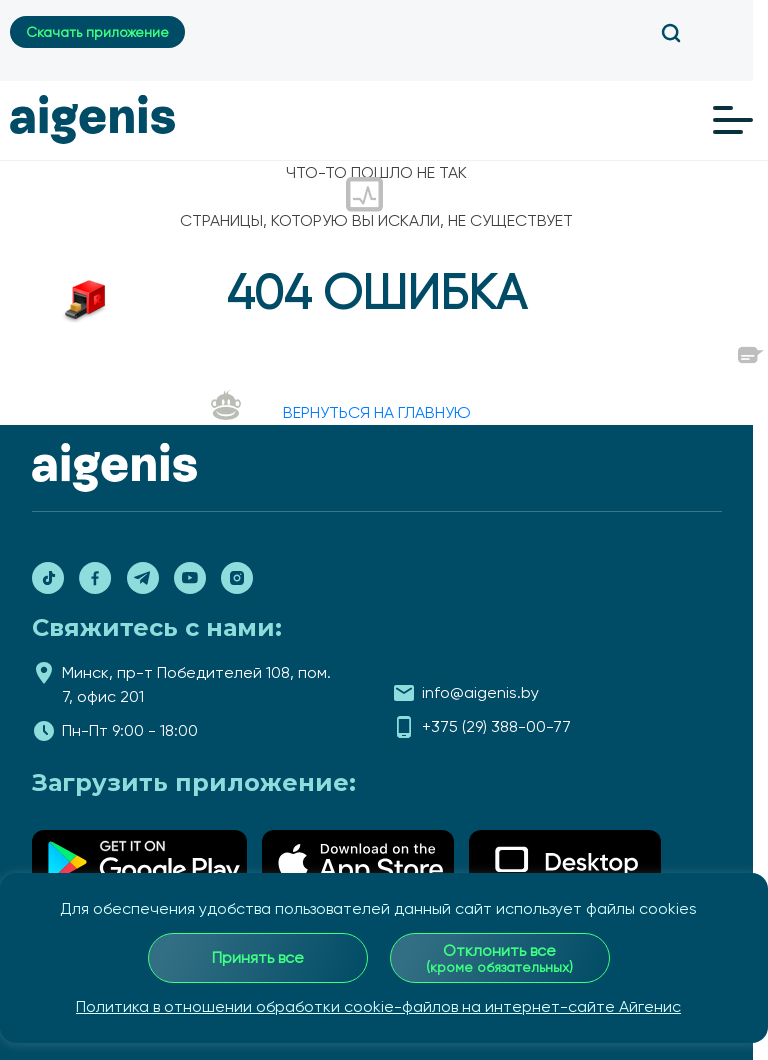  What do you see at coordinates (364, 195) in the screenshot?
I see `open system monitor to view resource usage` at bounding box center [364, 195].